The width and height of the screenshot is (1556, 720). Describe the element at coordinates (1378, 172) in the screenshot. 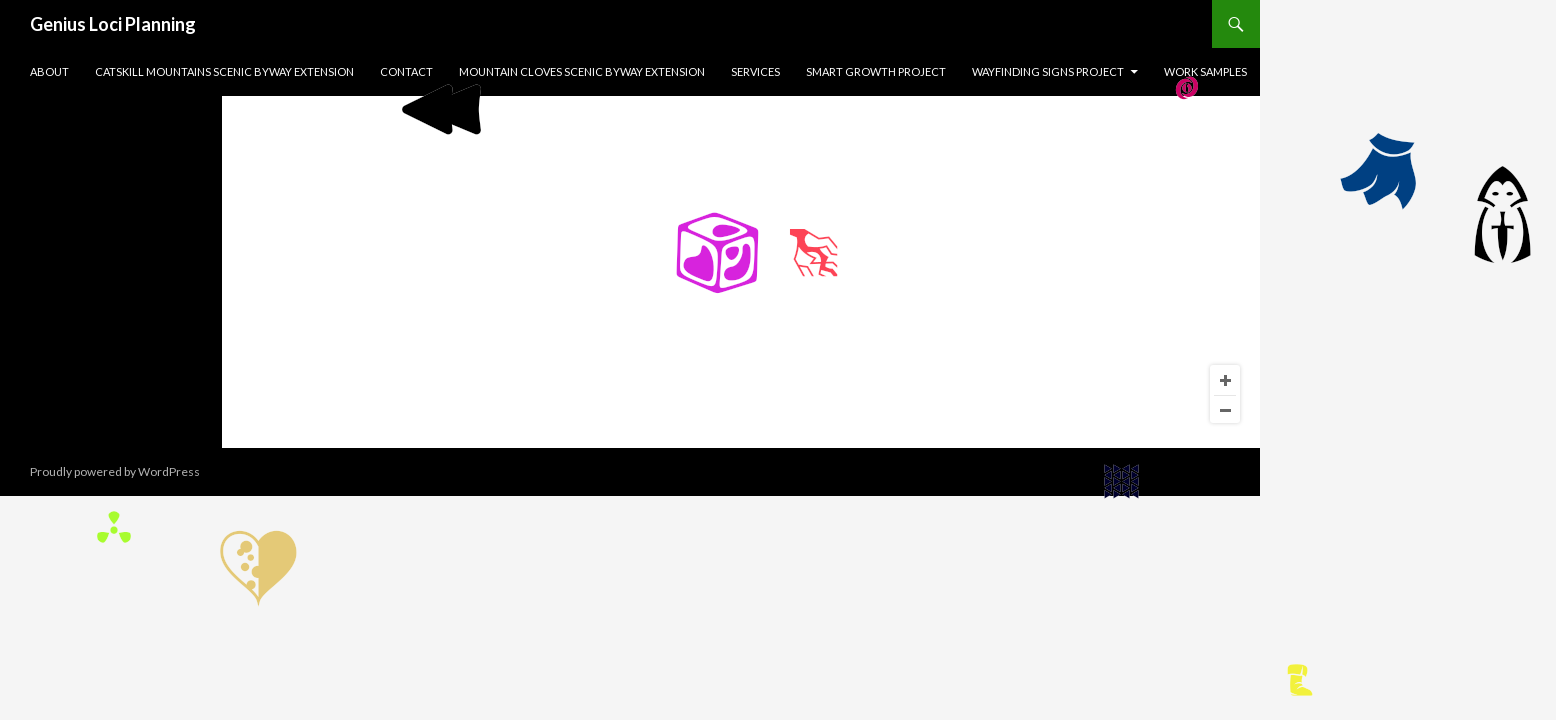

I see `equip a cape or cloak item` at that location.